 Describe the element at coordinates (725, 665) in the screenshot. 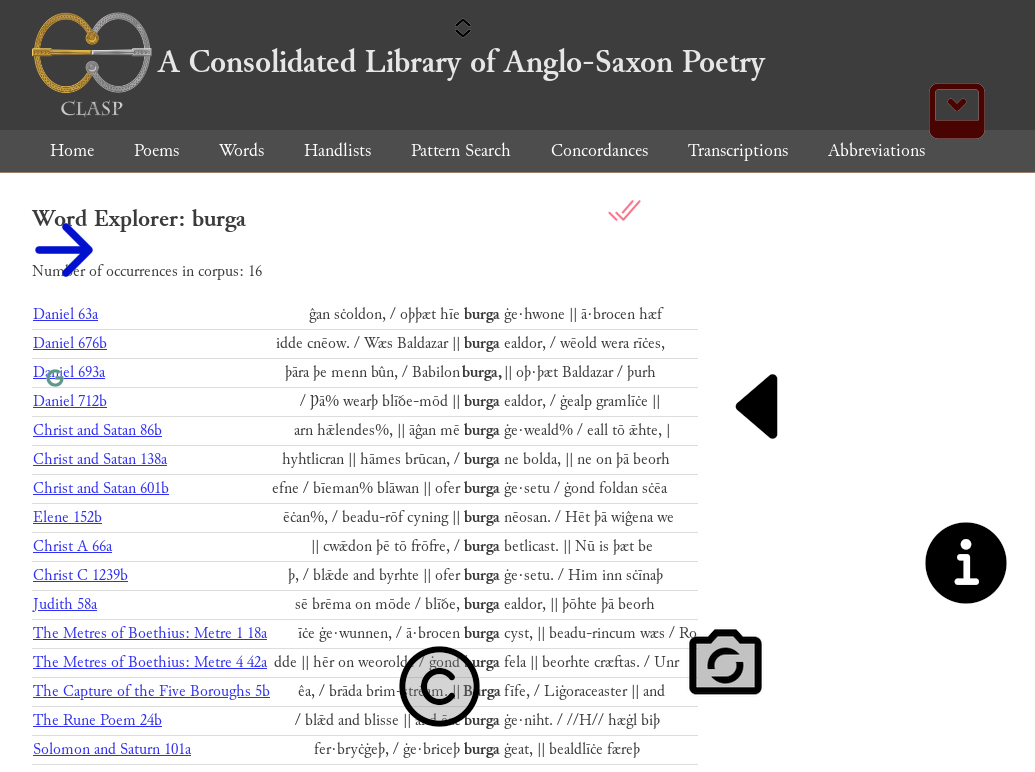

I see `access party mode camera effects` at that location.